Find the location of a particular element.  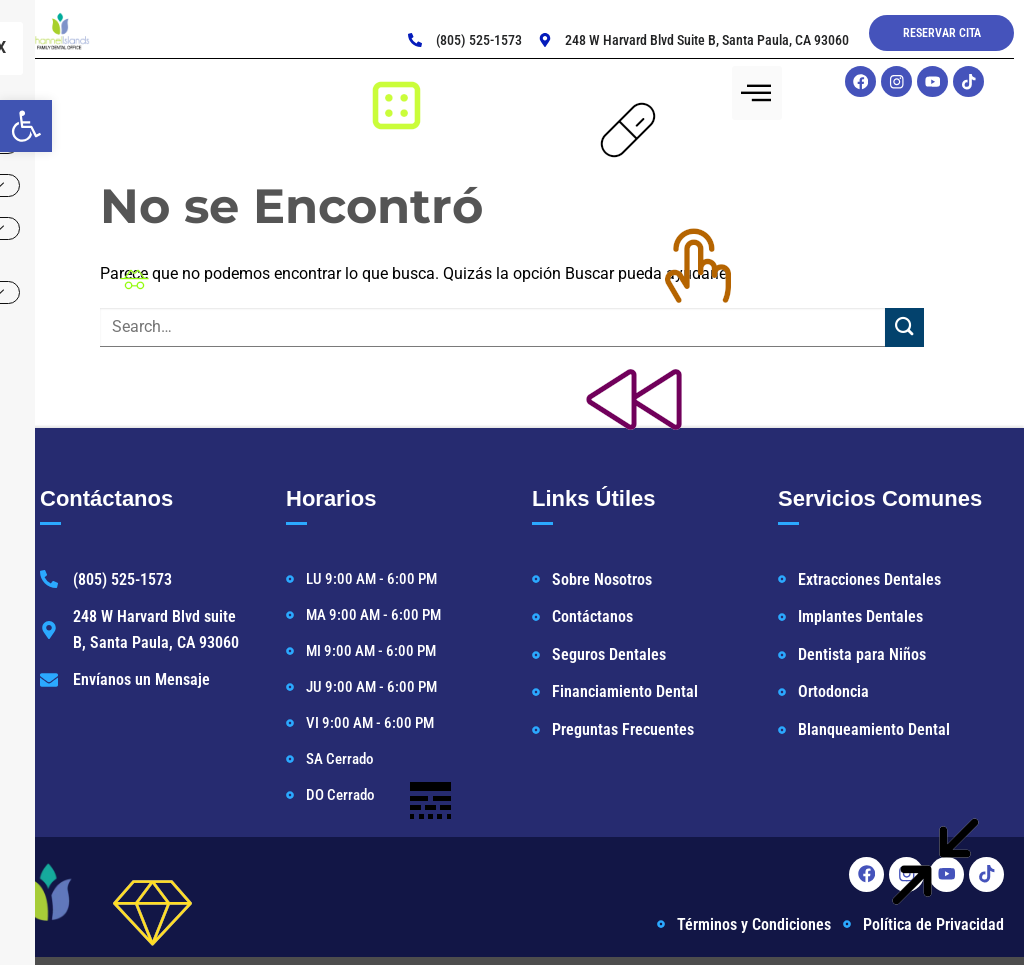

change text line spacing or density is located at coordinates (430, 800).